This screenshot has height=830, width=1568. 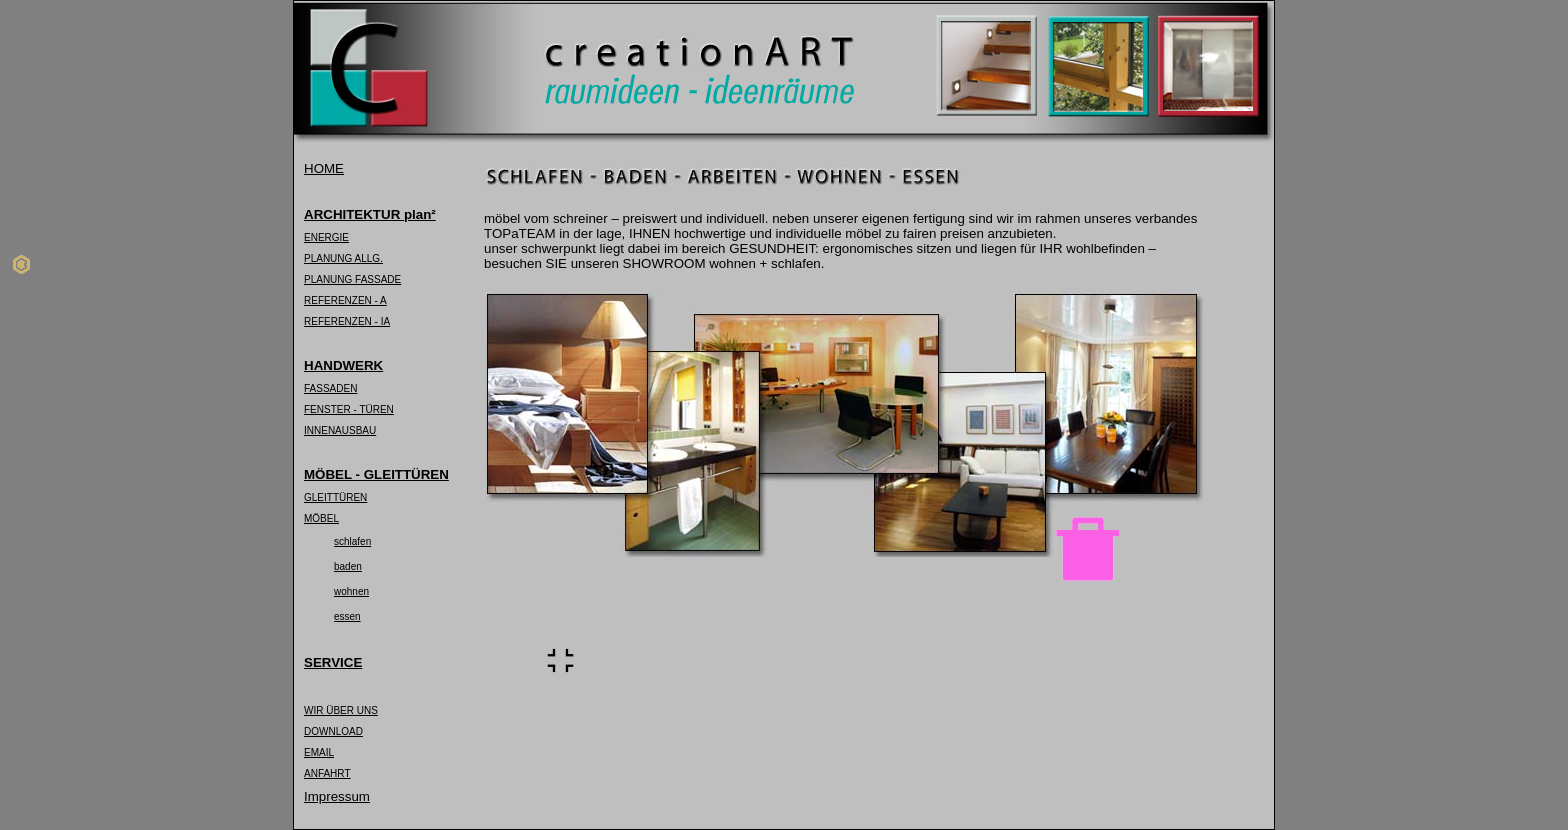 What do you see at coordinates (560, 660) in the screenshot?
I see `exit fullscreen mode` at bounding box center [560, 660].